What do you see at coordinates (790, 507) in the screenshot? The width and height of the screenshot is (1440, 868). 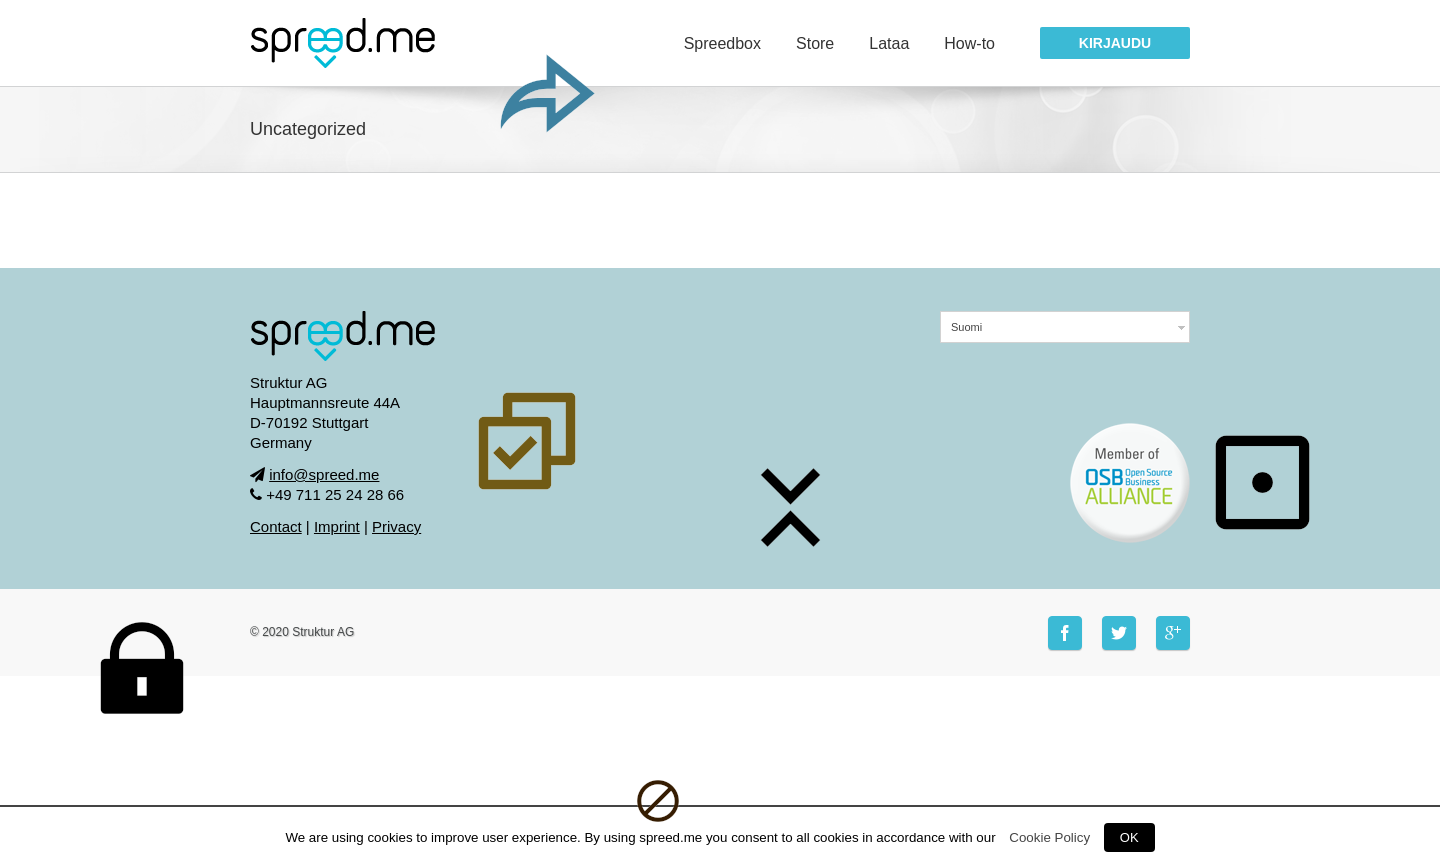 I see `collapse or contract content vertically` at bounding box center [790, 507].